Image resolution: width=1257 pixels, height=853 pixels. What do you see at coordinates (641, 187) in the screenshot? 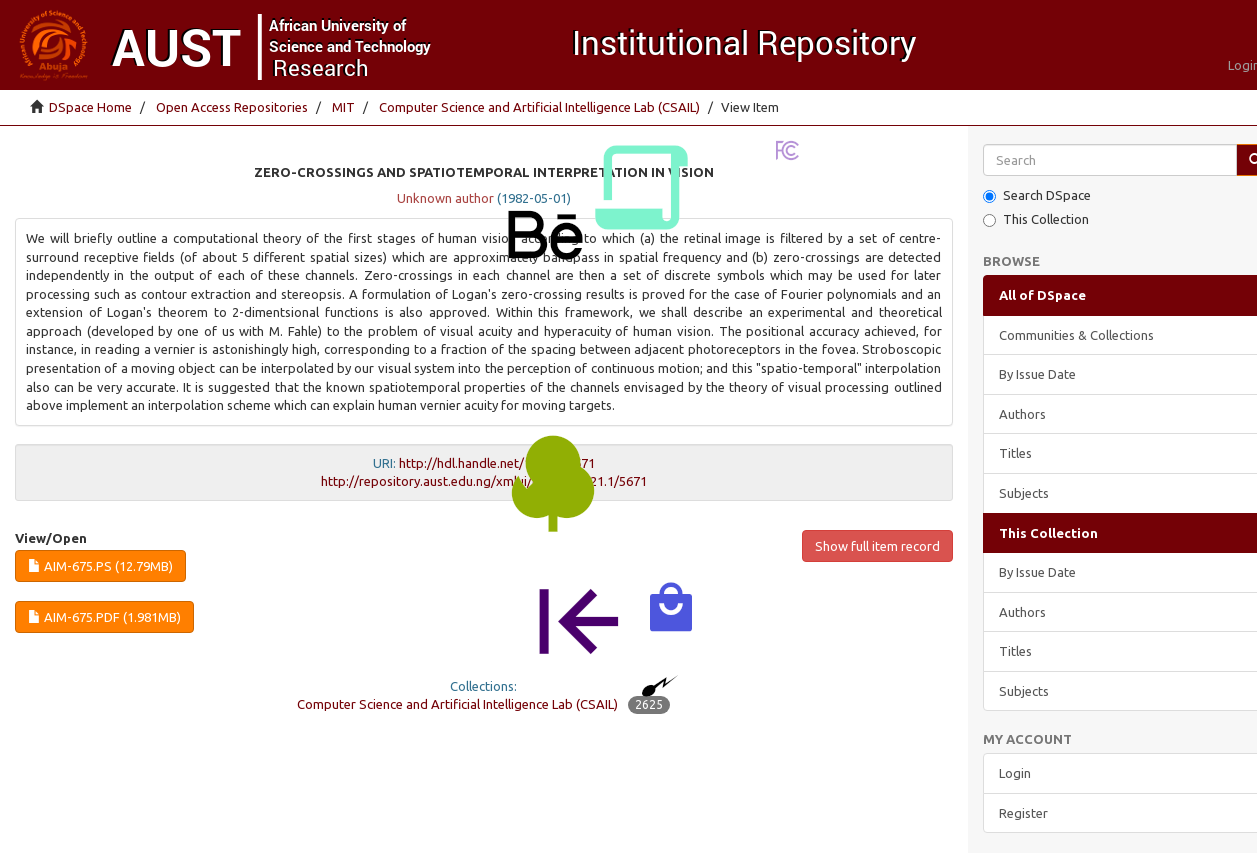
I see `view document or paper file` at bounding box center [641, 187].